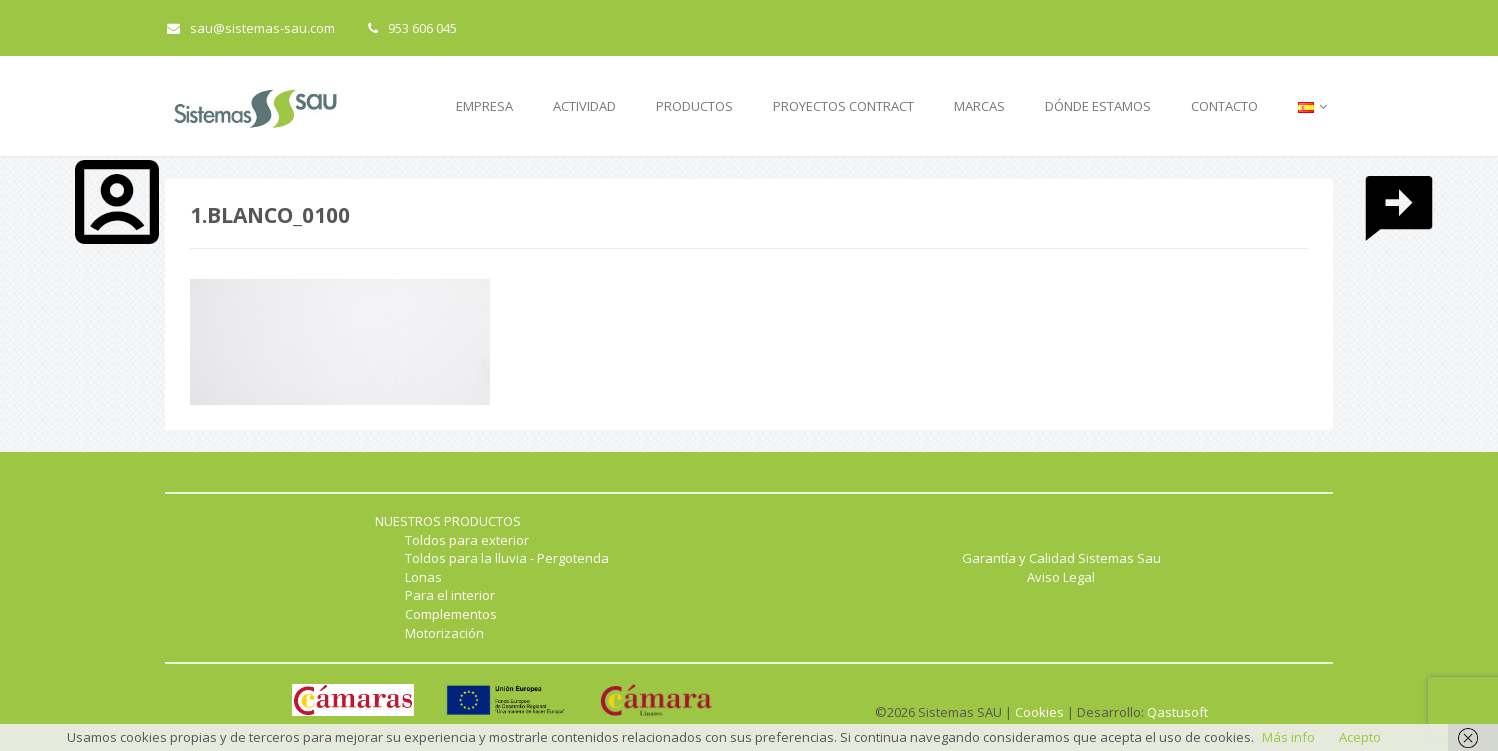  I want to click on forward a chat message, so click(1399, 206).